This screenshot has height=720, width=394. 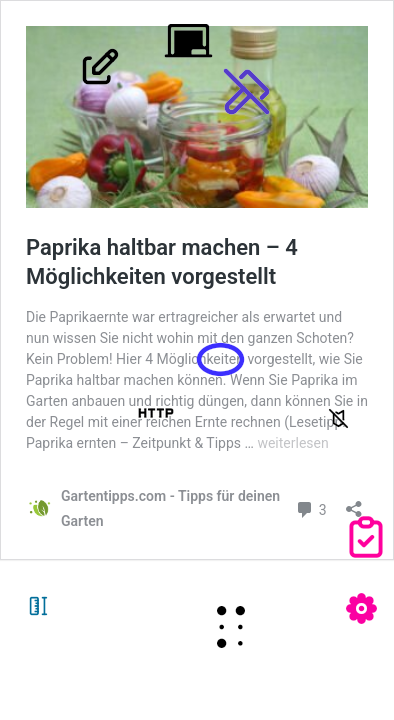 I want to click on measure dimensions or distances, so click(x=38, y=606).